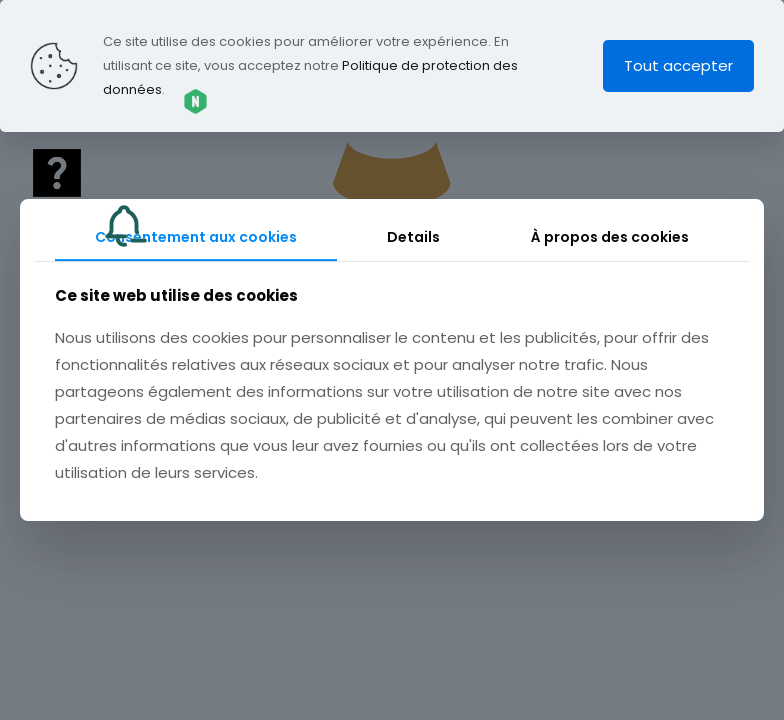 This screenshot has width=784, height=720. I want to click on indicates a notification or new item, so click(195, 101).